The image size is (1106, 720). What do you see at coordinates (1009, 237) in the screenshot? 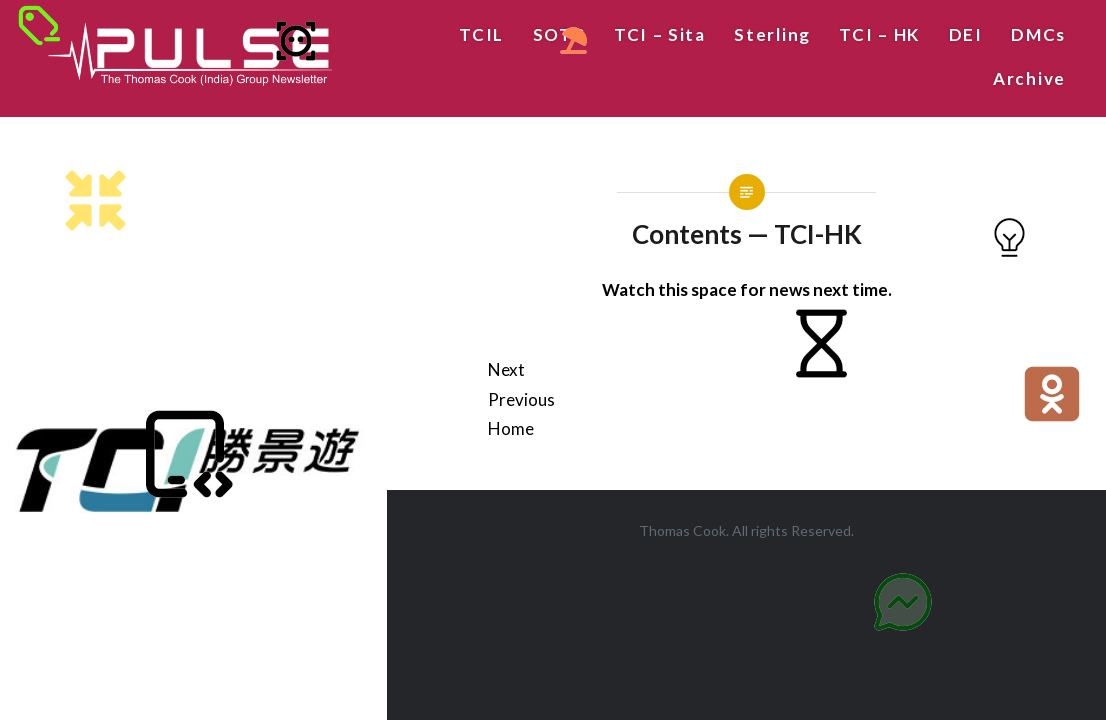
I see `toggle idea or suggestion feature` at bounding box center [1009, 237].